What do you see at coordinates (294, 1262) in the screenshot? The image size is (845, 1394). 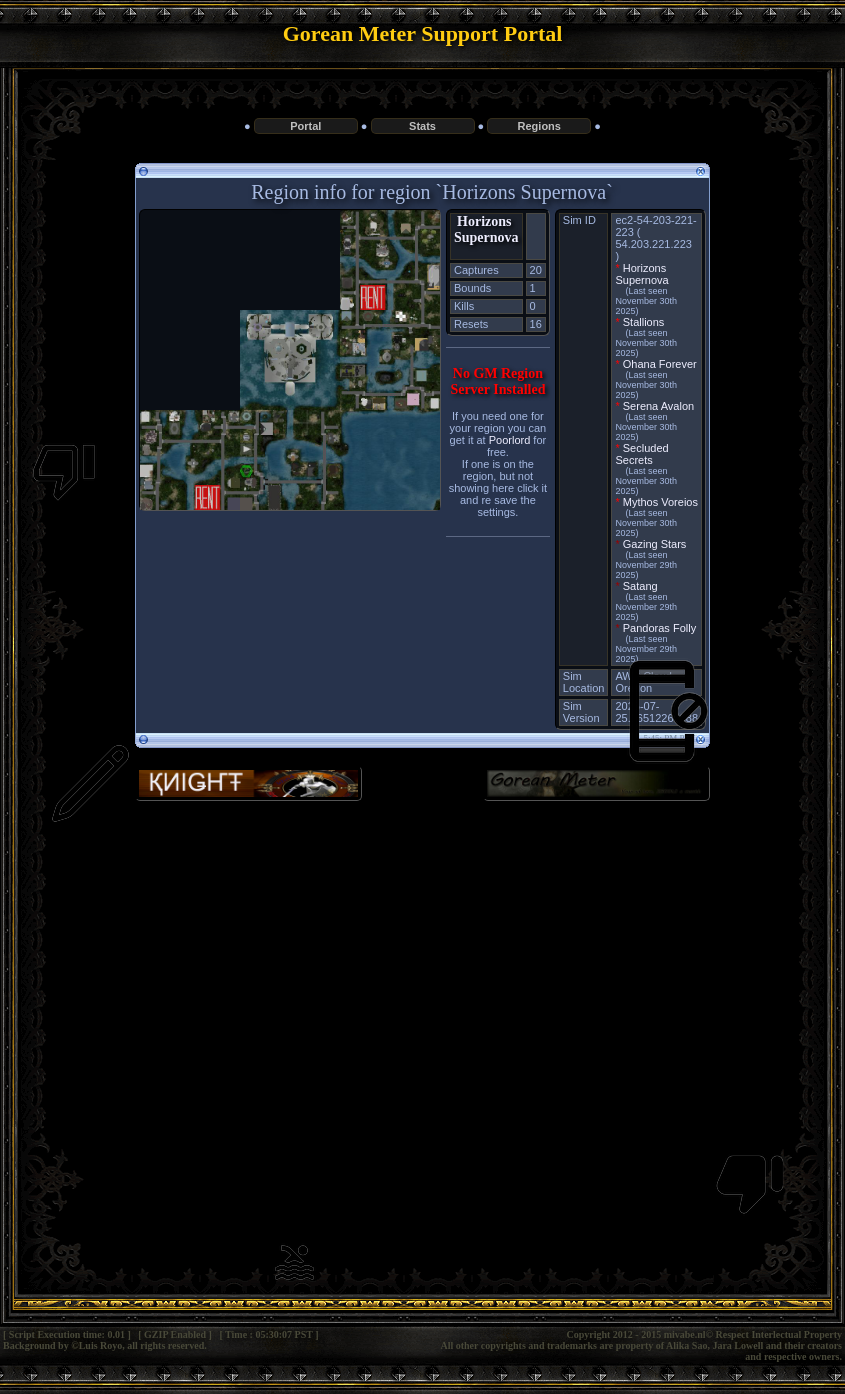 I see `indicates swimming pool amenity available` at bounding box center [294, 1262].